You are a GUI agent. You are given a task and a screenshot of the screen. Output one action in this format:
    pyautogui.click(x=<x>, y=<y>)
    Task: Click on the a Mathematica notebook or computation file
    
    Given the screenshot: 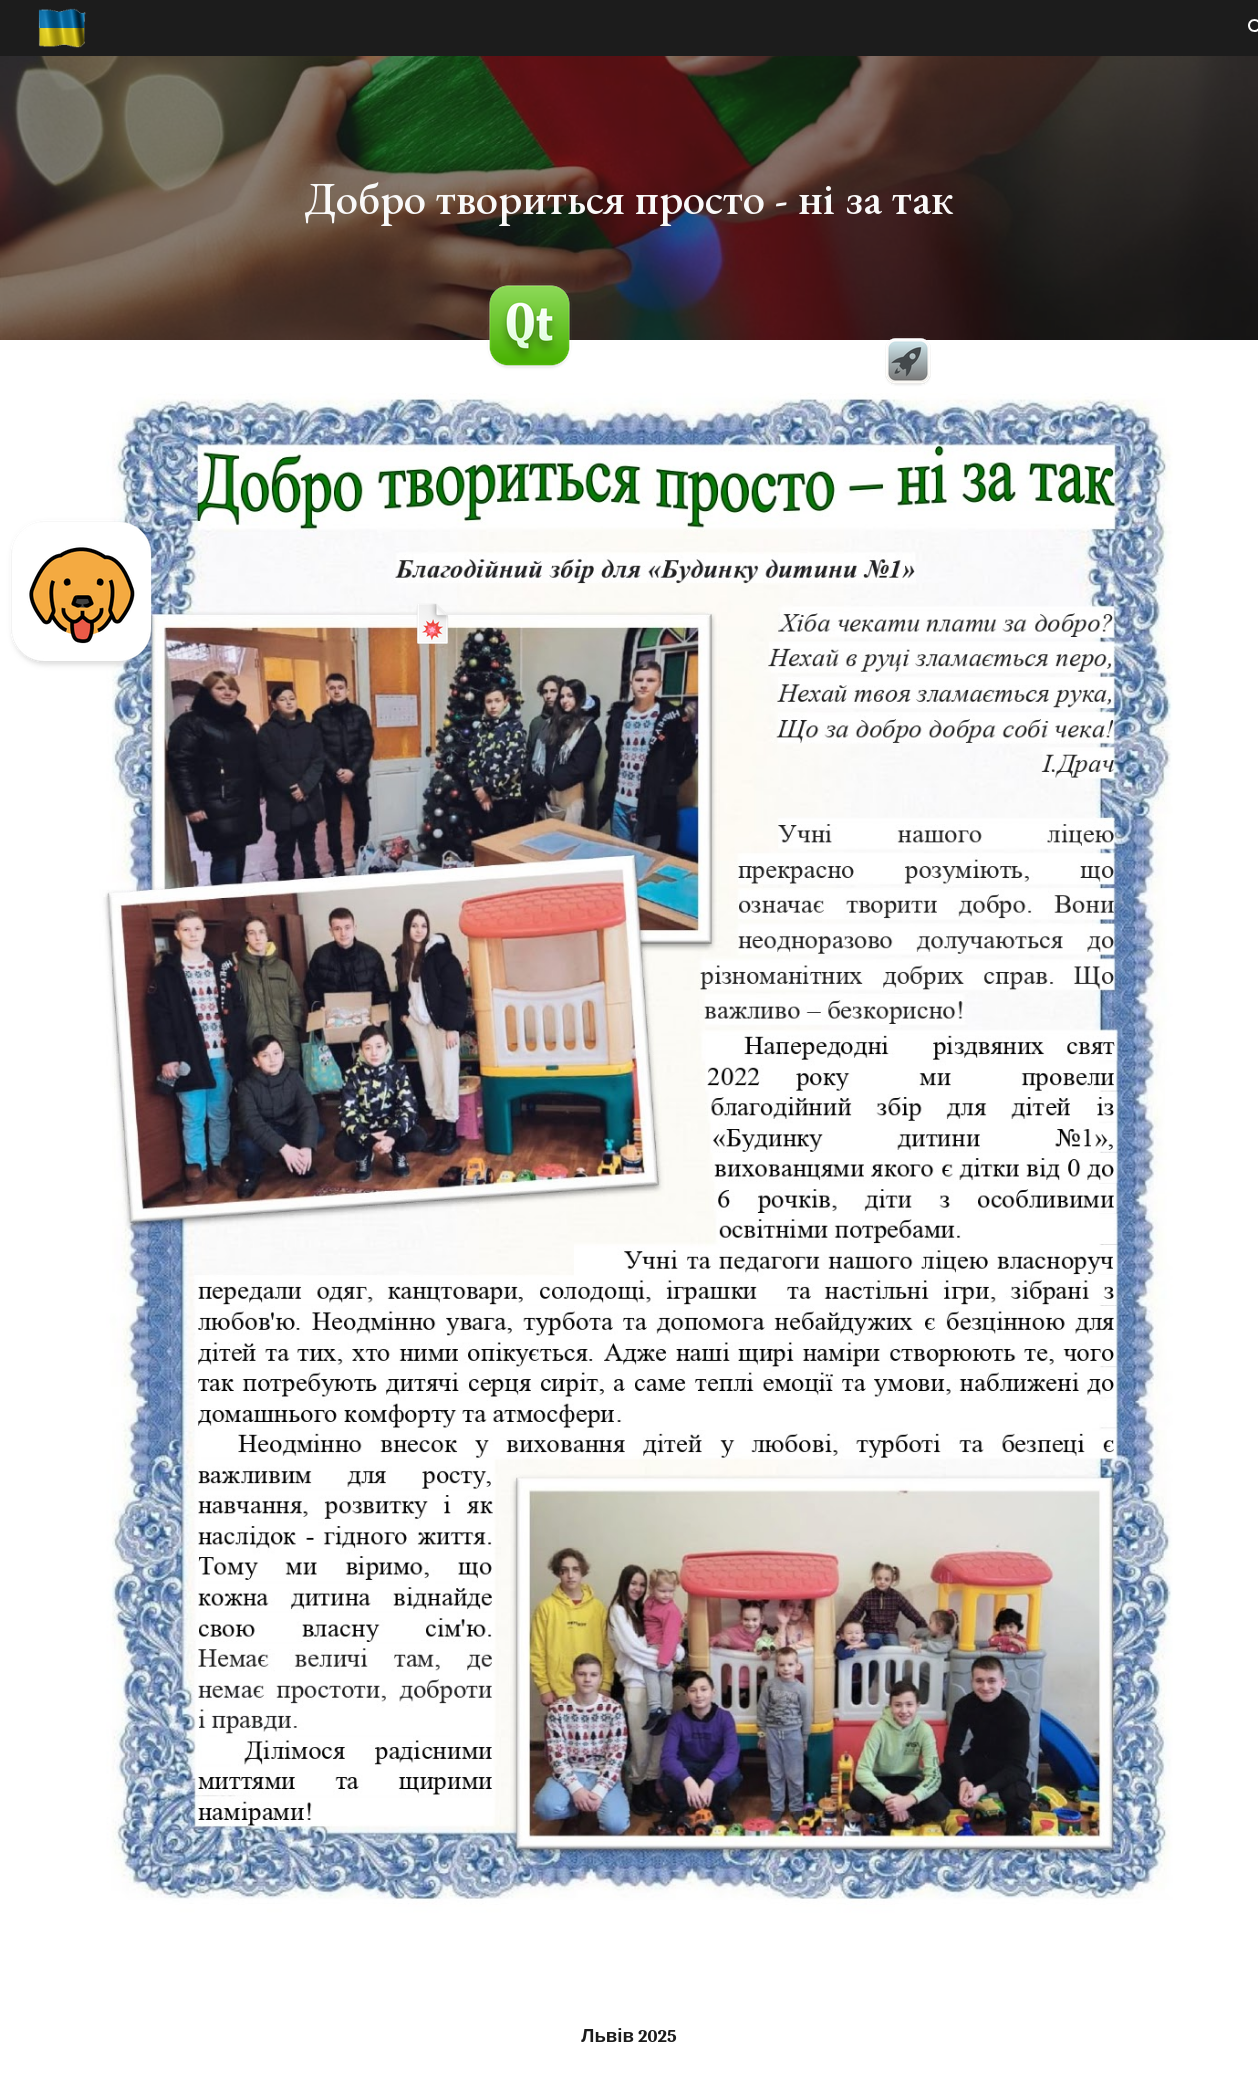 What is the action you would take?
    pyautogui.click(x=432, y=624)
    